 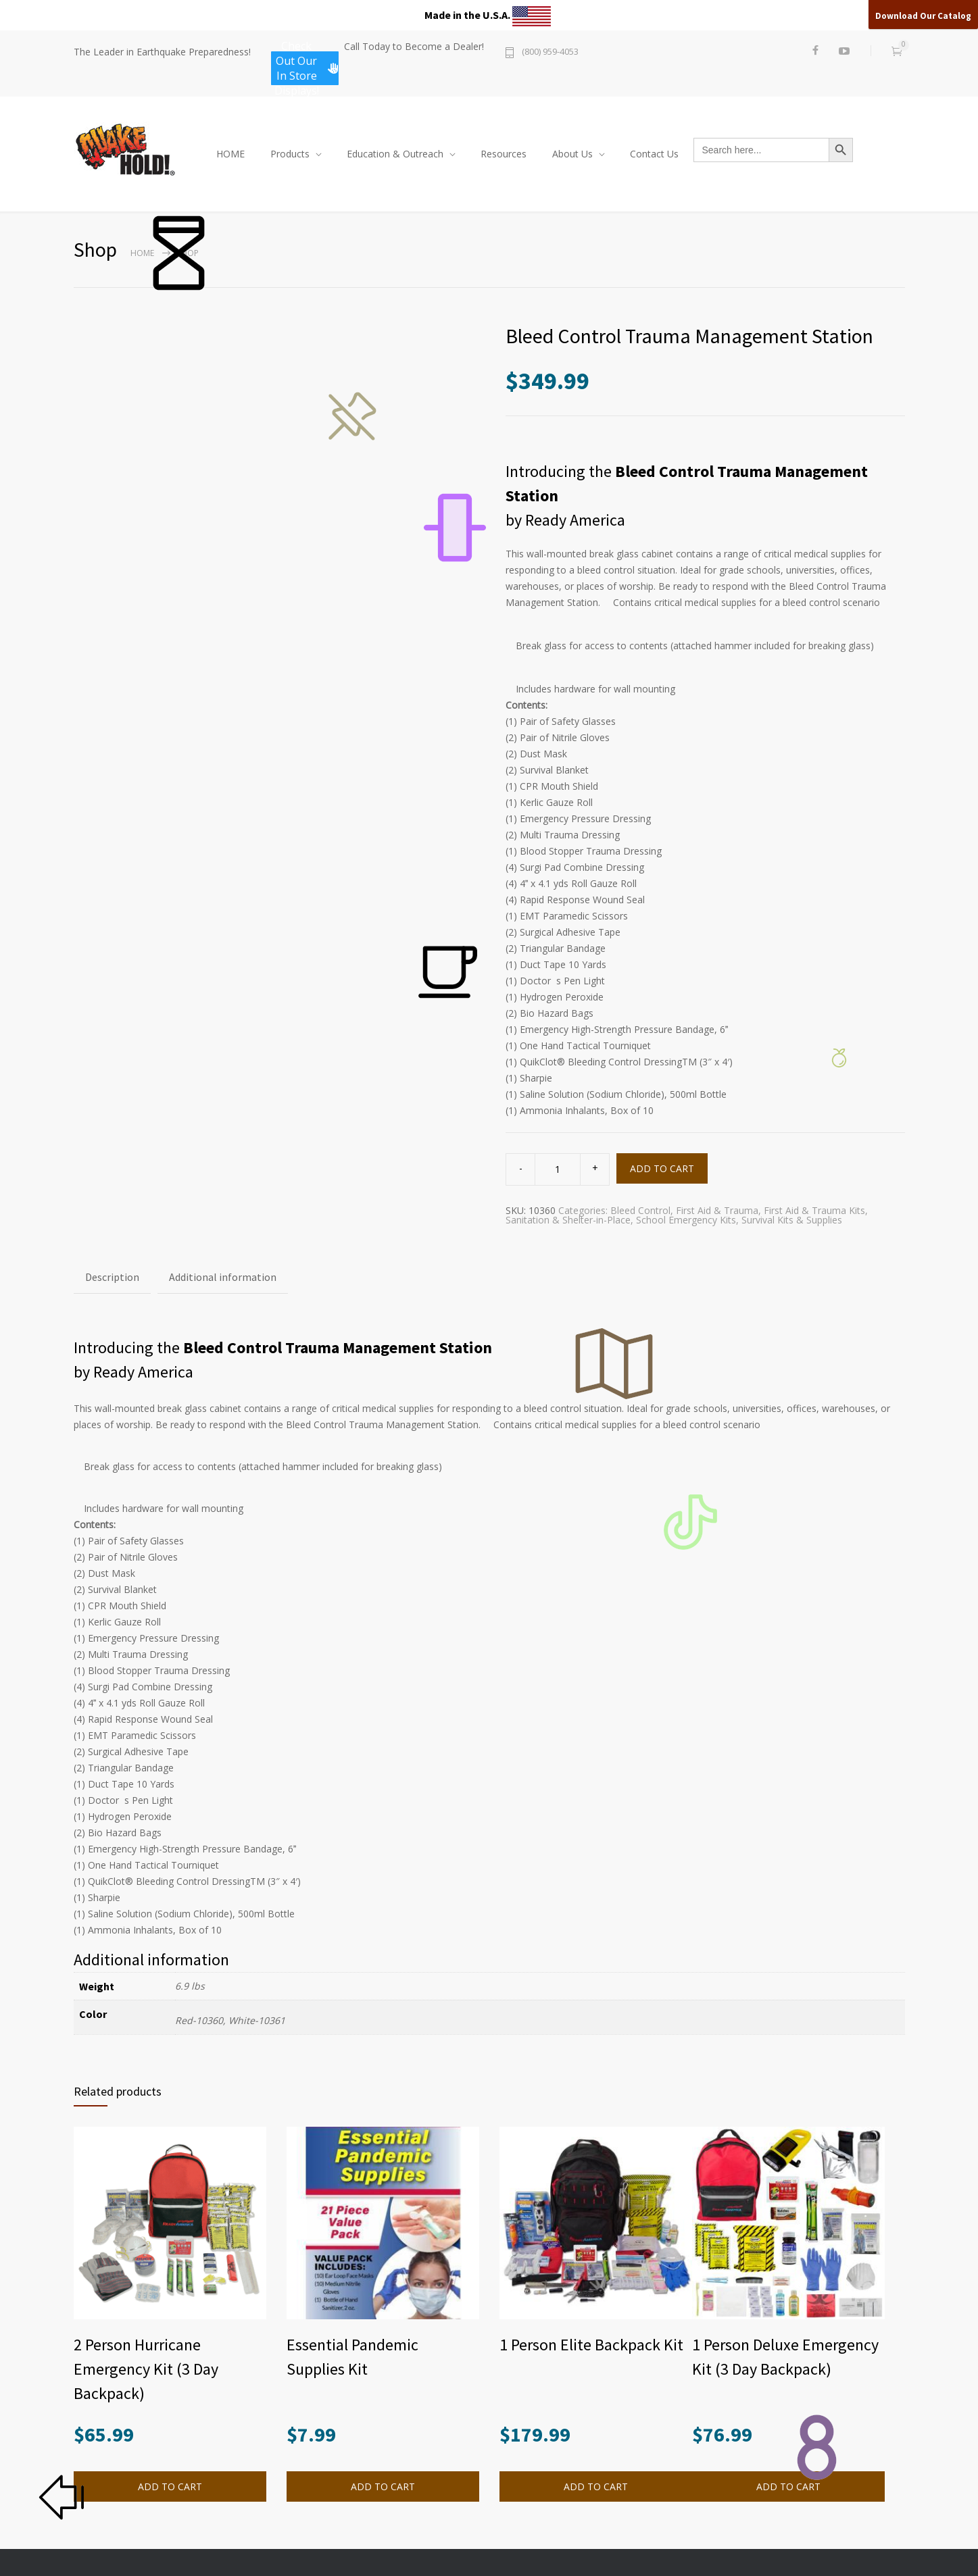 I want to click on indicates a timer or countdown in progress, so click(x=178, y=253).